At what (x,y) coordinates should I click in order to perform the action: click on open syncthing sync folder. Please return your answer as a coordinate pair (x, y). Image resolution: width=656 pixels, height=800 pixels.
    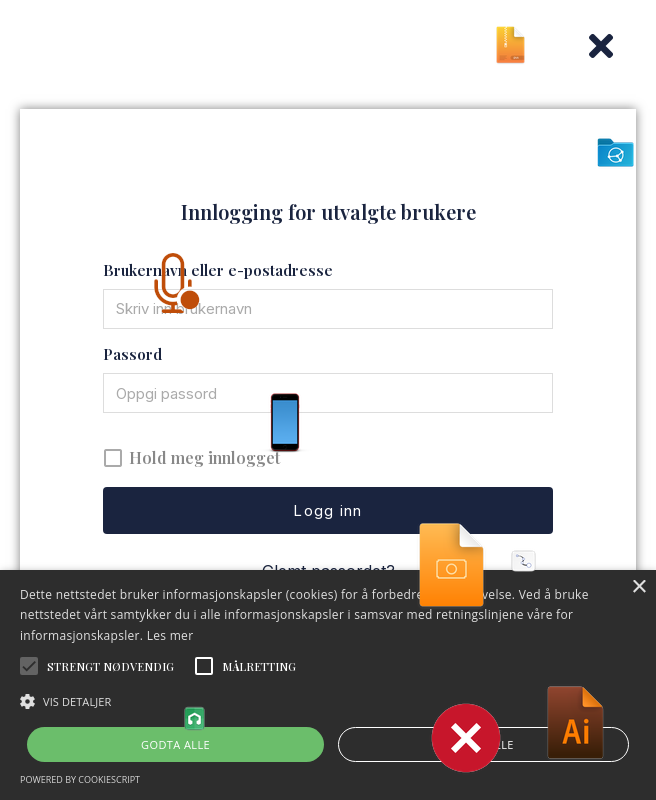
    Looking at the image, I should click on (615, 153).